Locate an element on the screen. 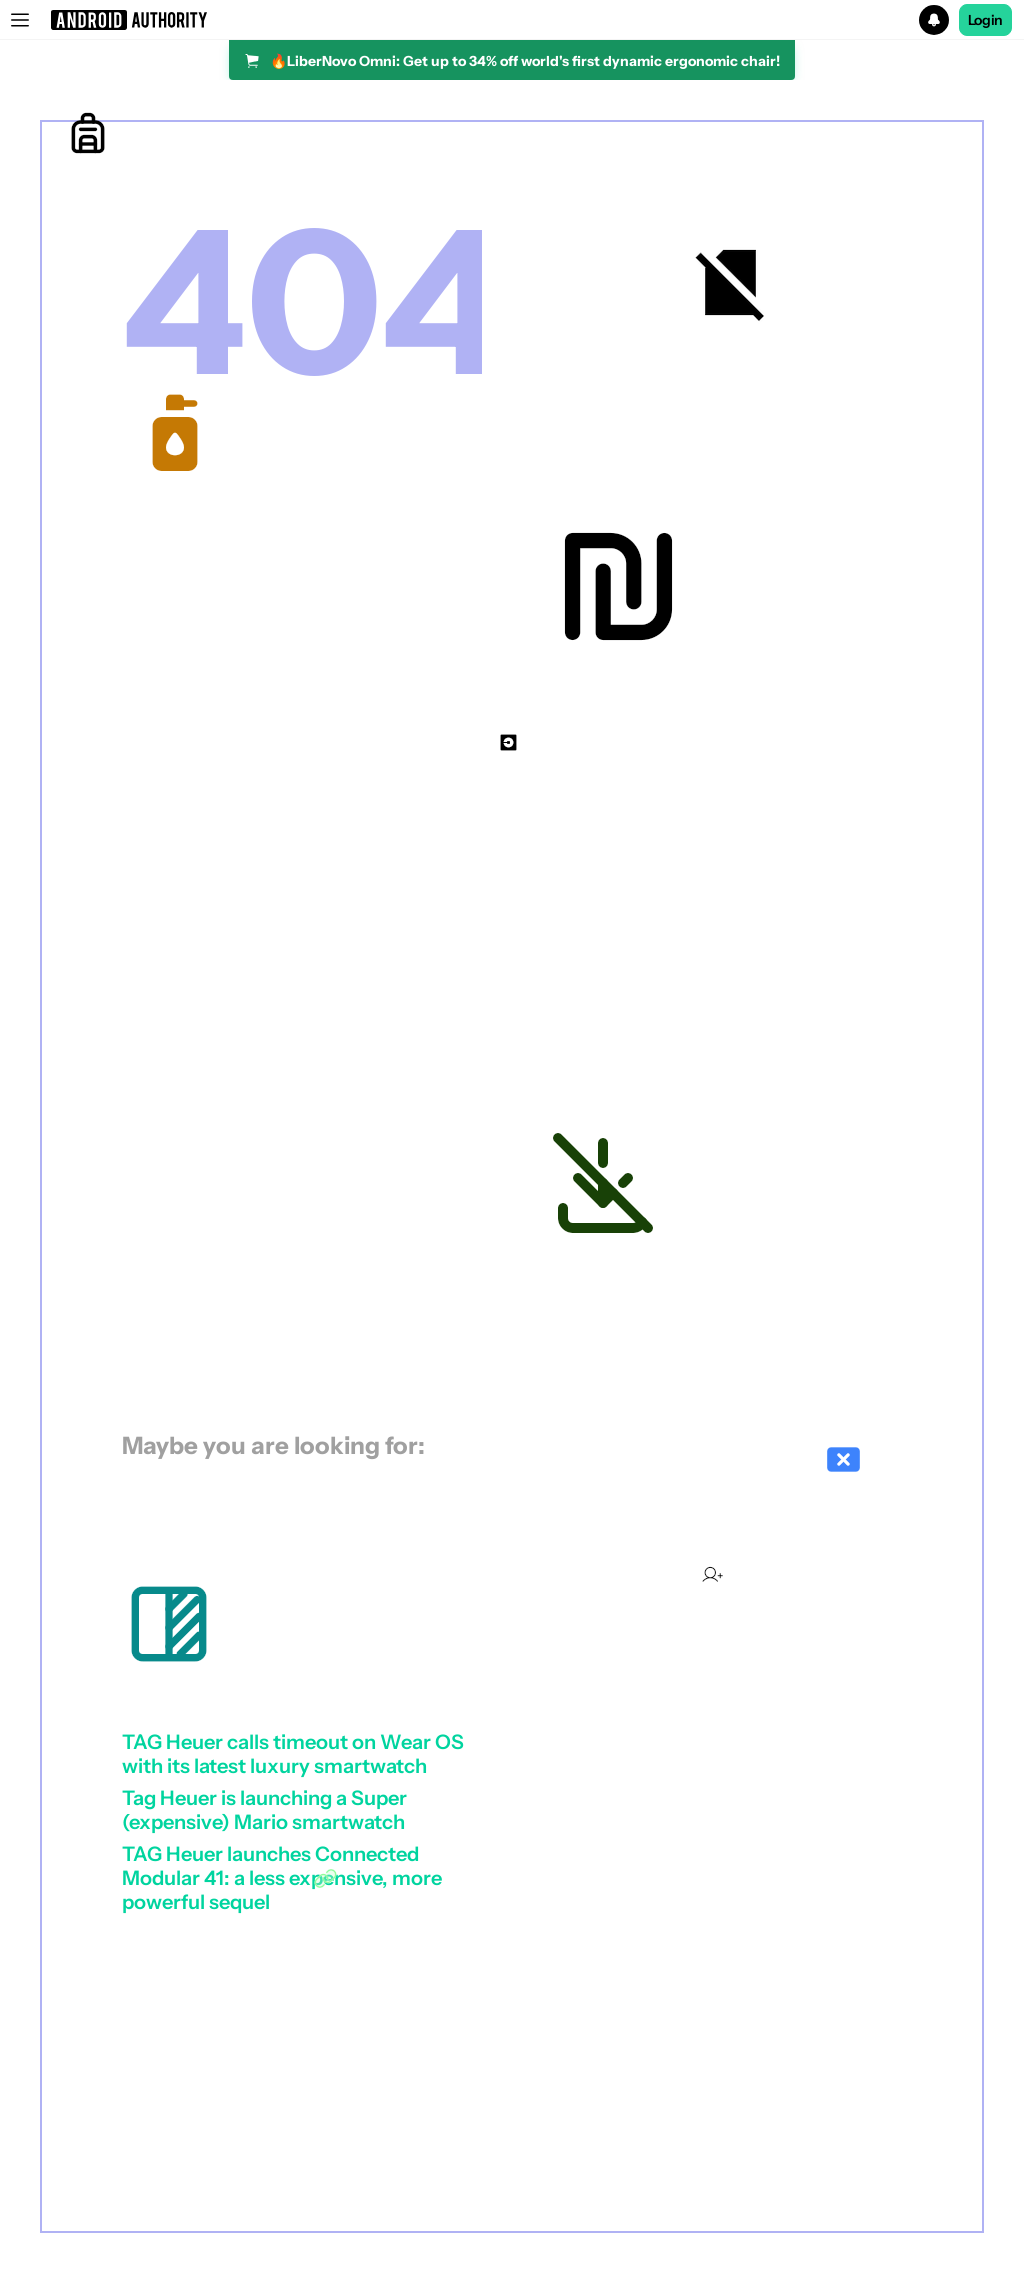  no sim card detected is located at coordinates (730, 282).